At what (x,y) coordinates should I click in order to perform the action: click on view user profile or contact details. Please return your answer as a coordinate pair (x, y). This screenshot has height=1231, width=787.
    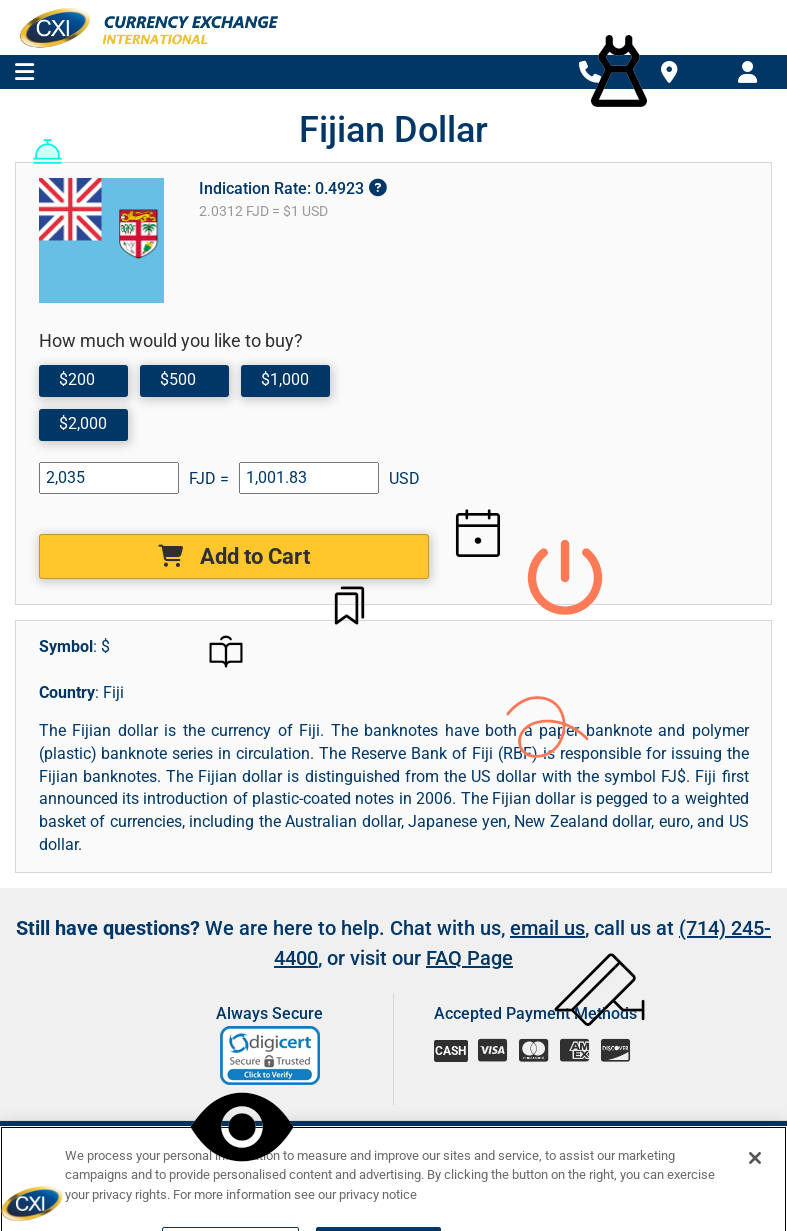
    Looking at the image, I should click on (226, 651).